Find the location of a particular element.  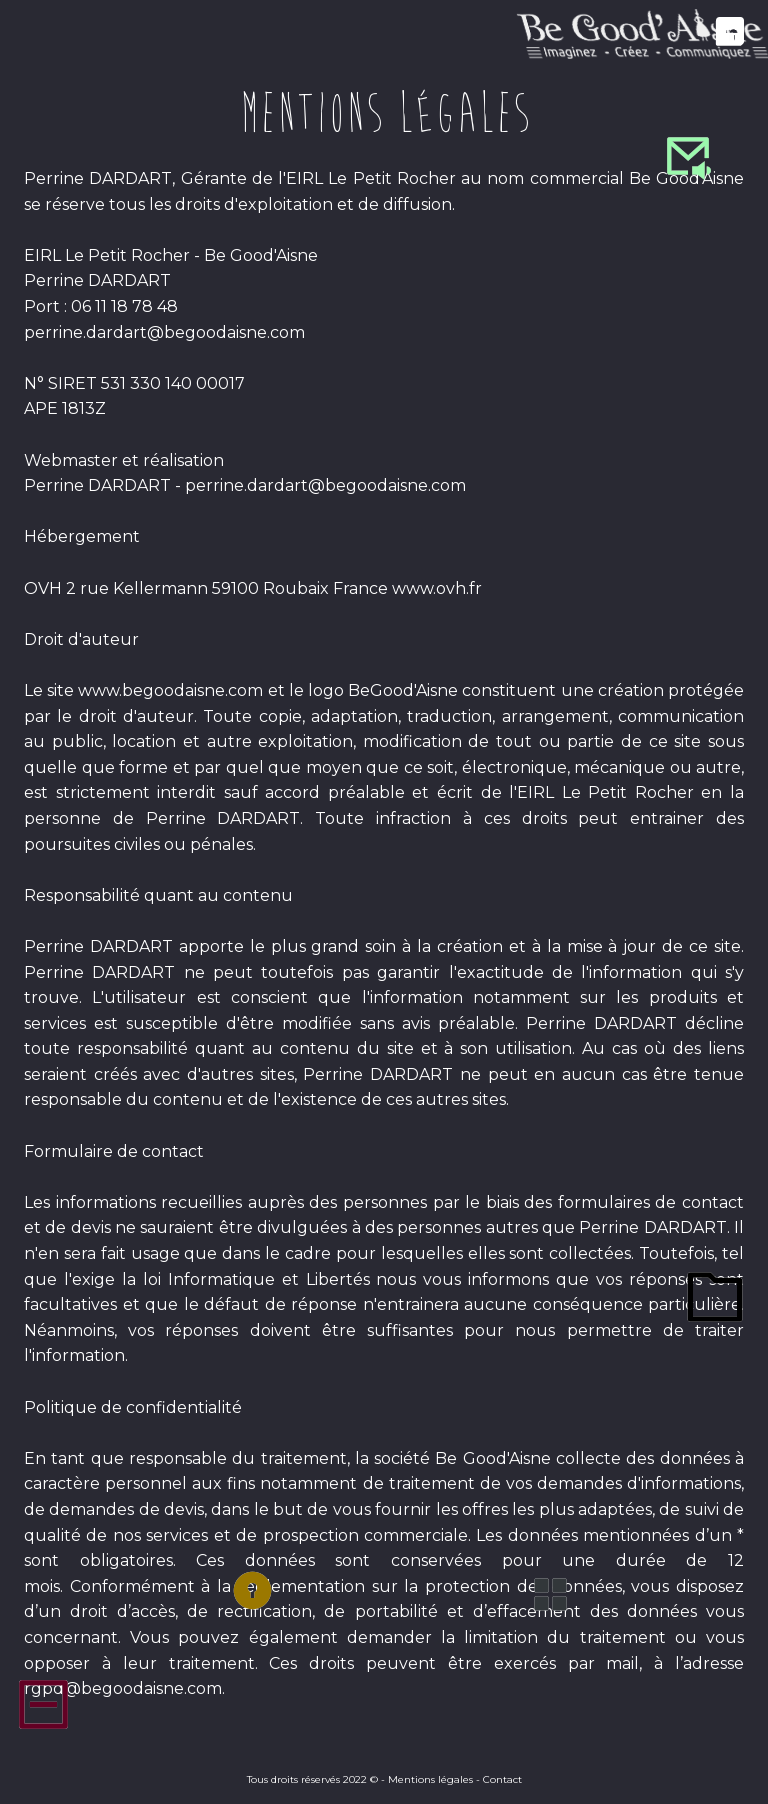

open folder to view files is located at coordinates (715, 1297).